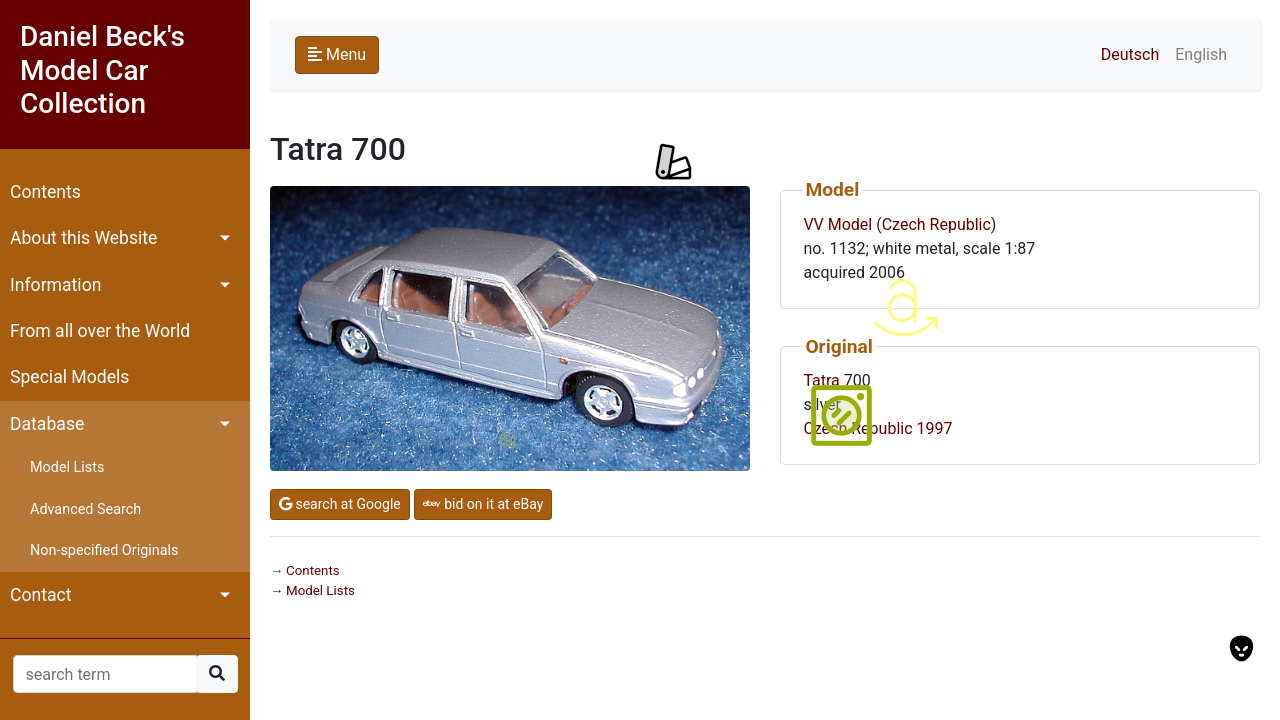 The width and height of the screenshot is (1280, 720). Describe the element at coordinates (841, 415) in the screenshot. I see `access laundry or appliance settings` at that location.